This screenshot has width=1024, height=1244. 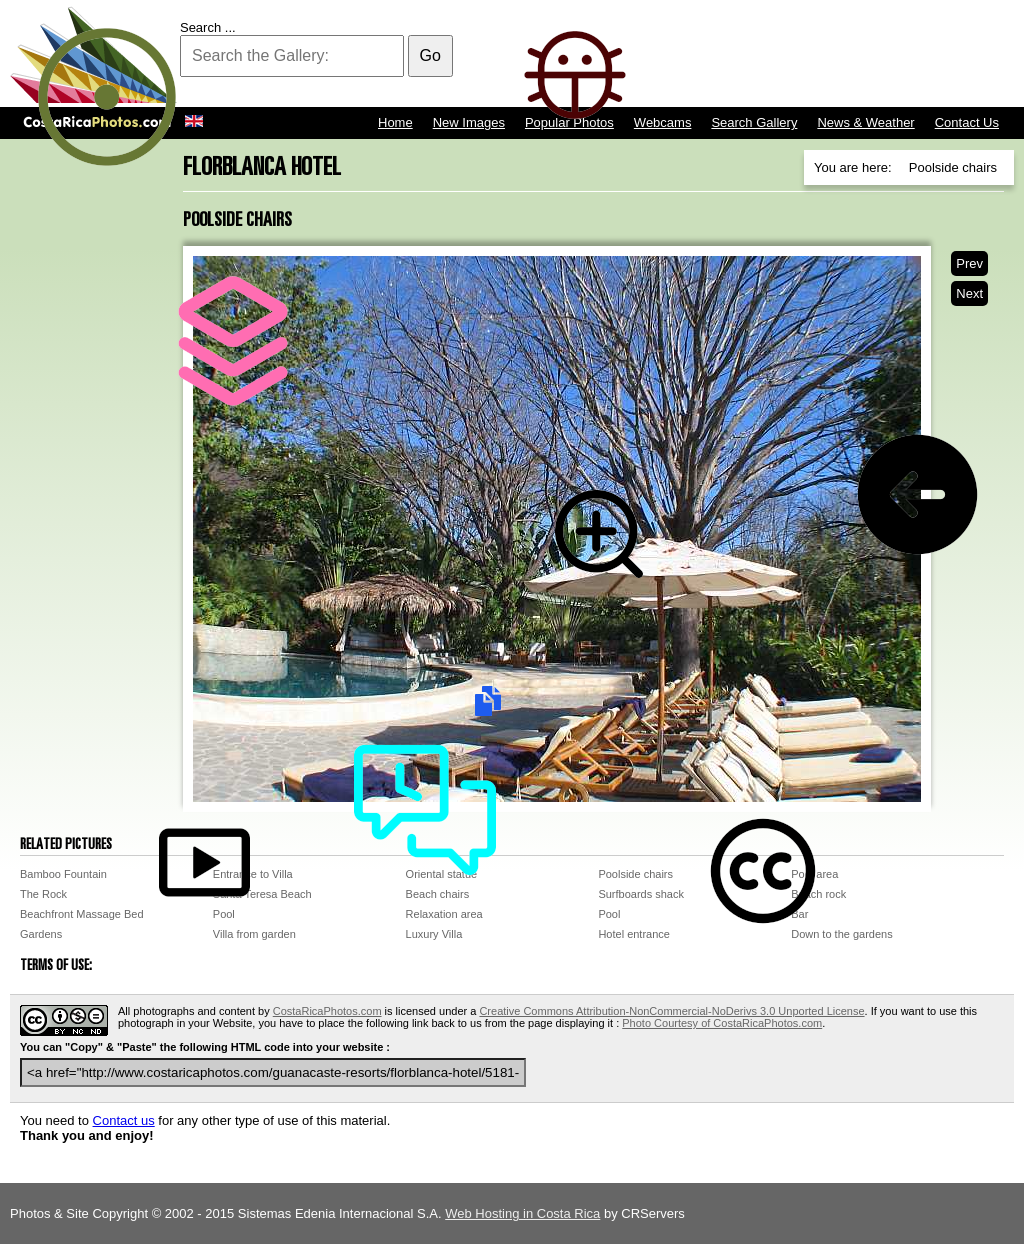 I want to click on play a video, so click(x=204, y=862).